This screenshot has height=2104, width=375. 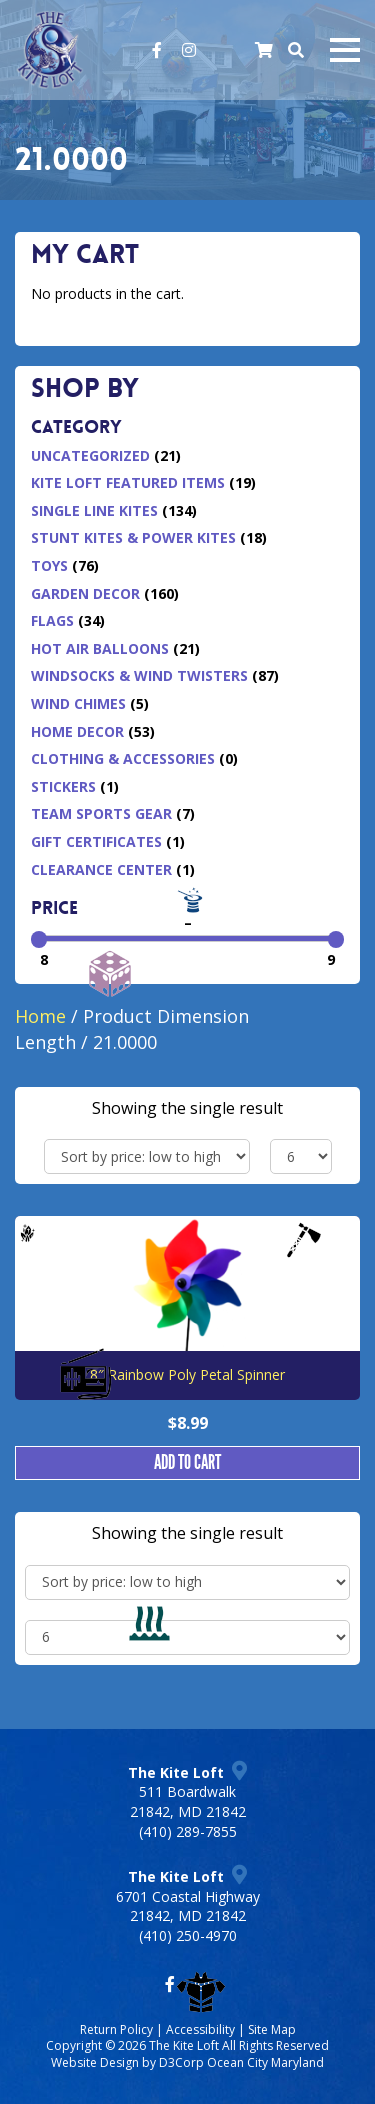 I want to click on access magic or special effects features, so click(x=190, y=900).